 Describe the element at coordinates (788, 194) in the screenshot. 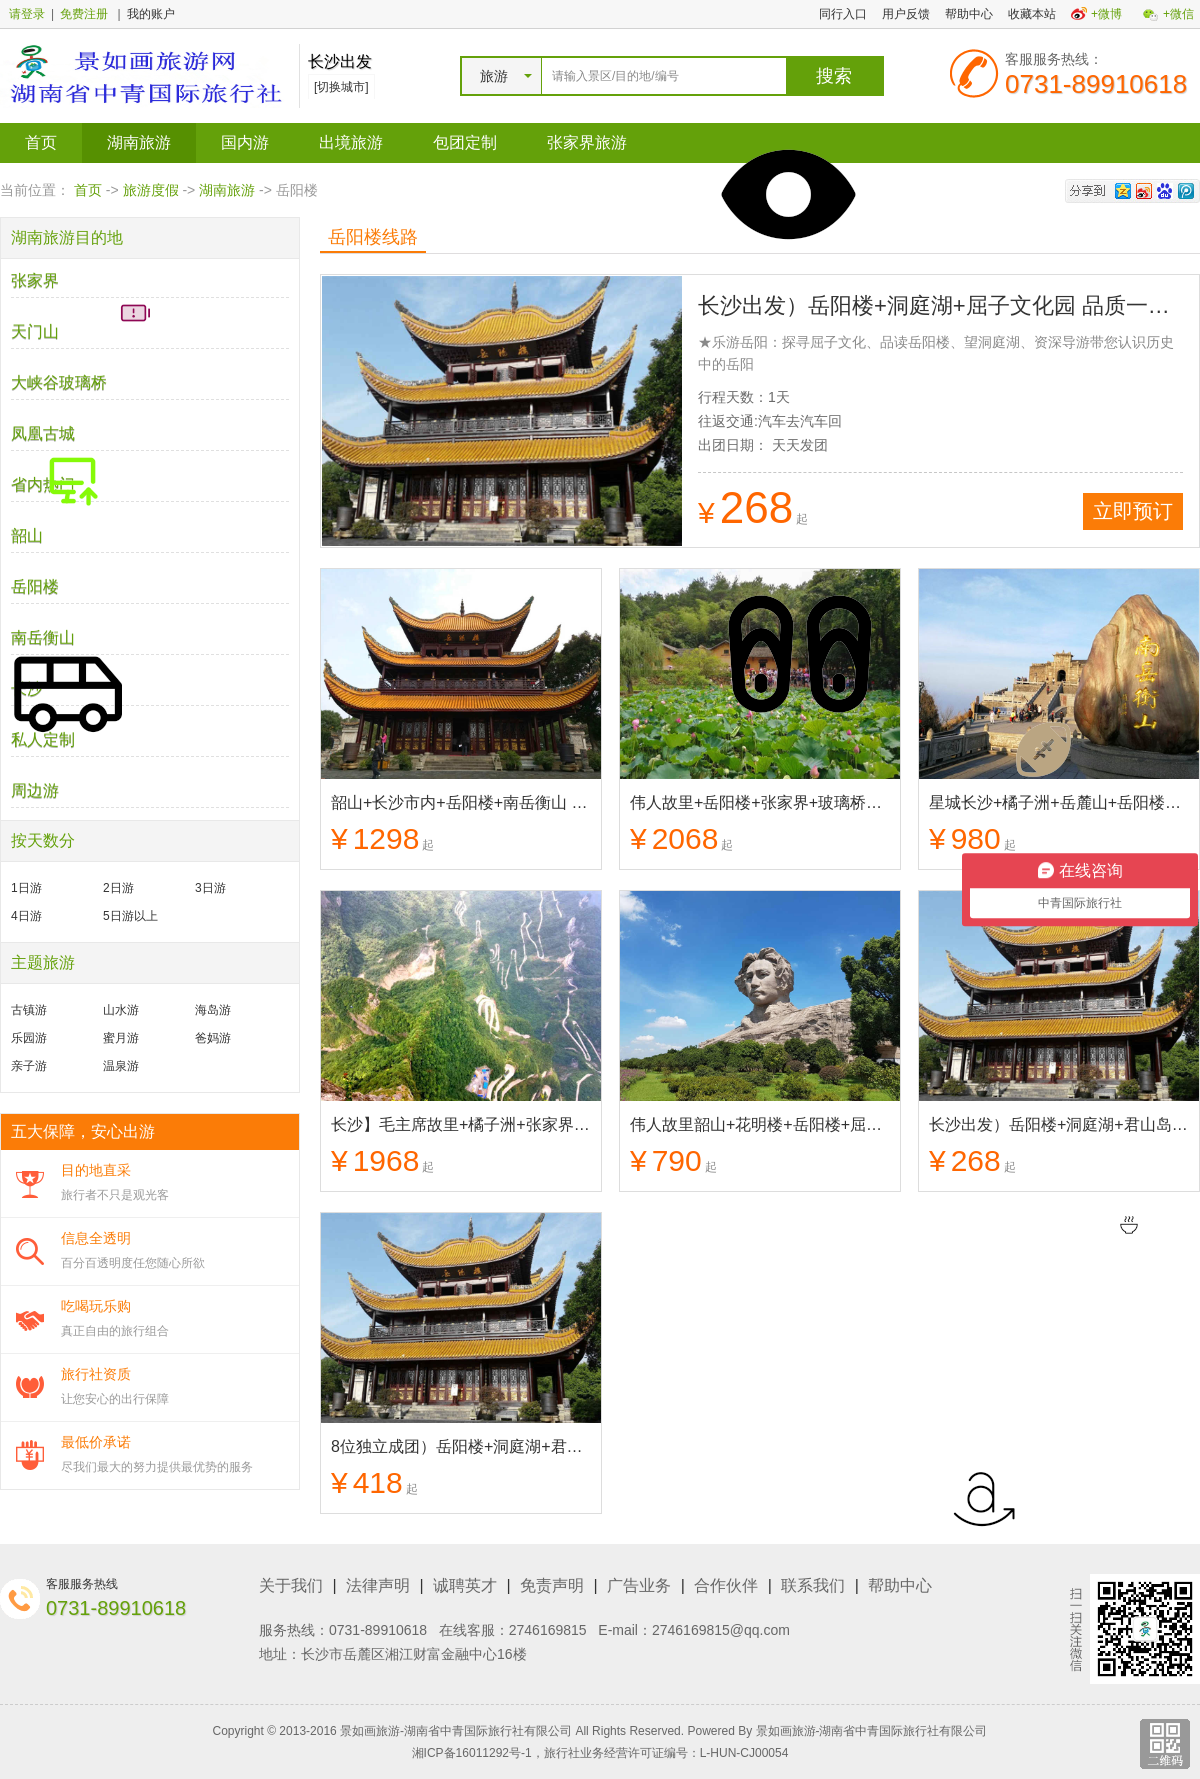

I see `view or preview content` at that location.